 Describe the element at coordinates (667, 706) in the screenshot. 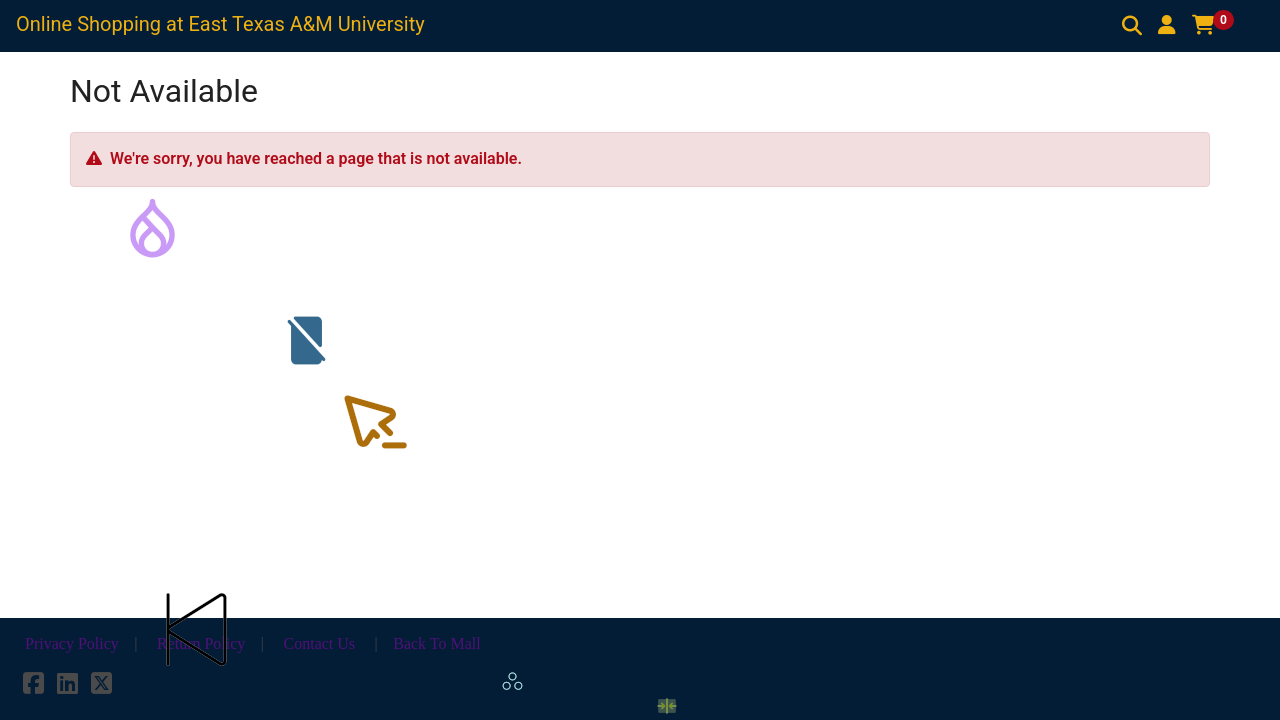

I see `collapse or minimize a panel horizontally` at that location.